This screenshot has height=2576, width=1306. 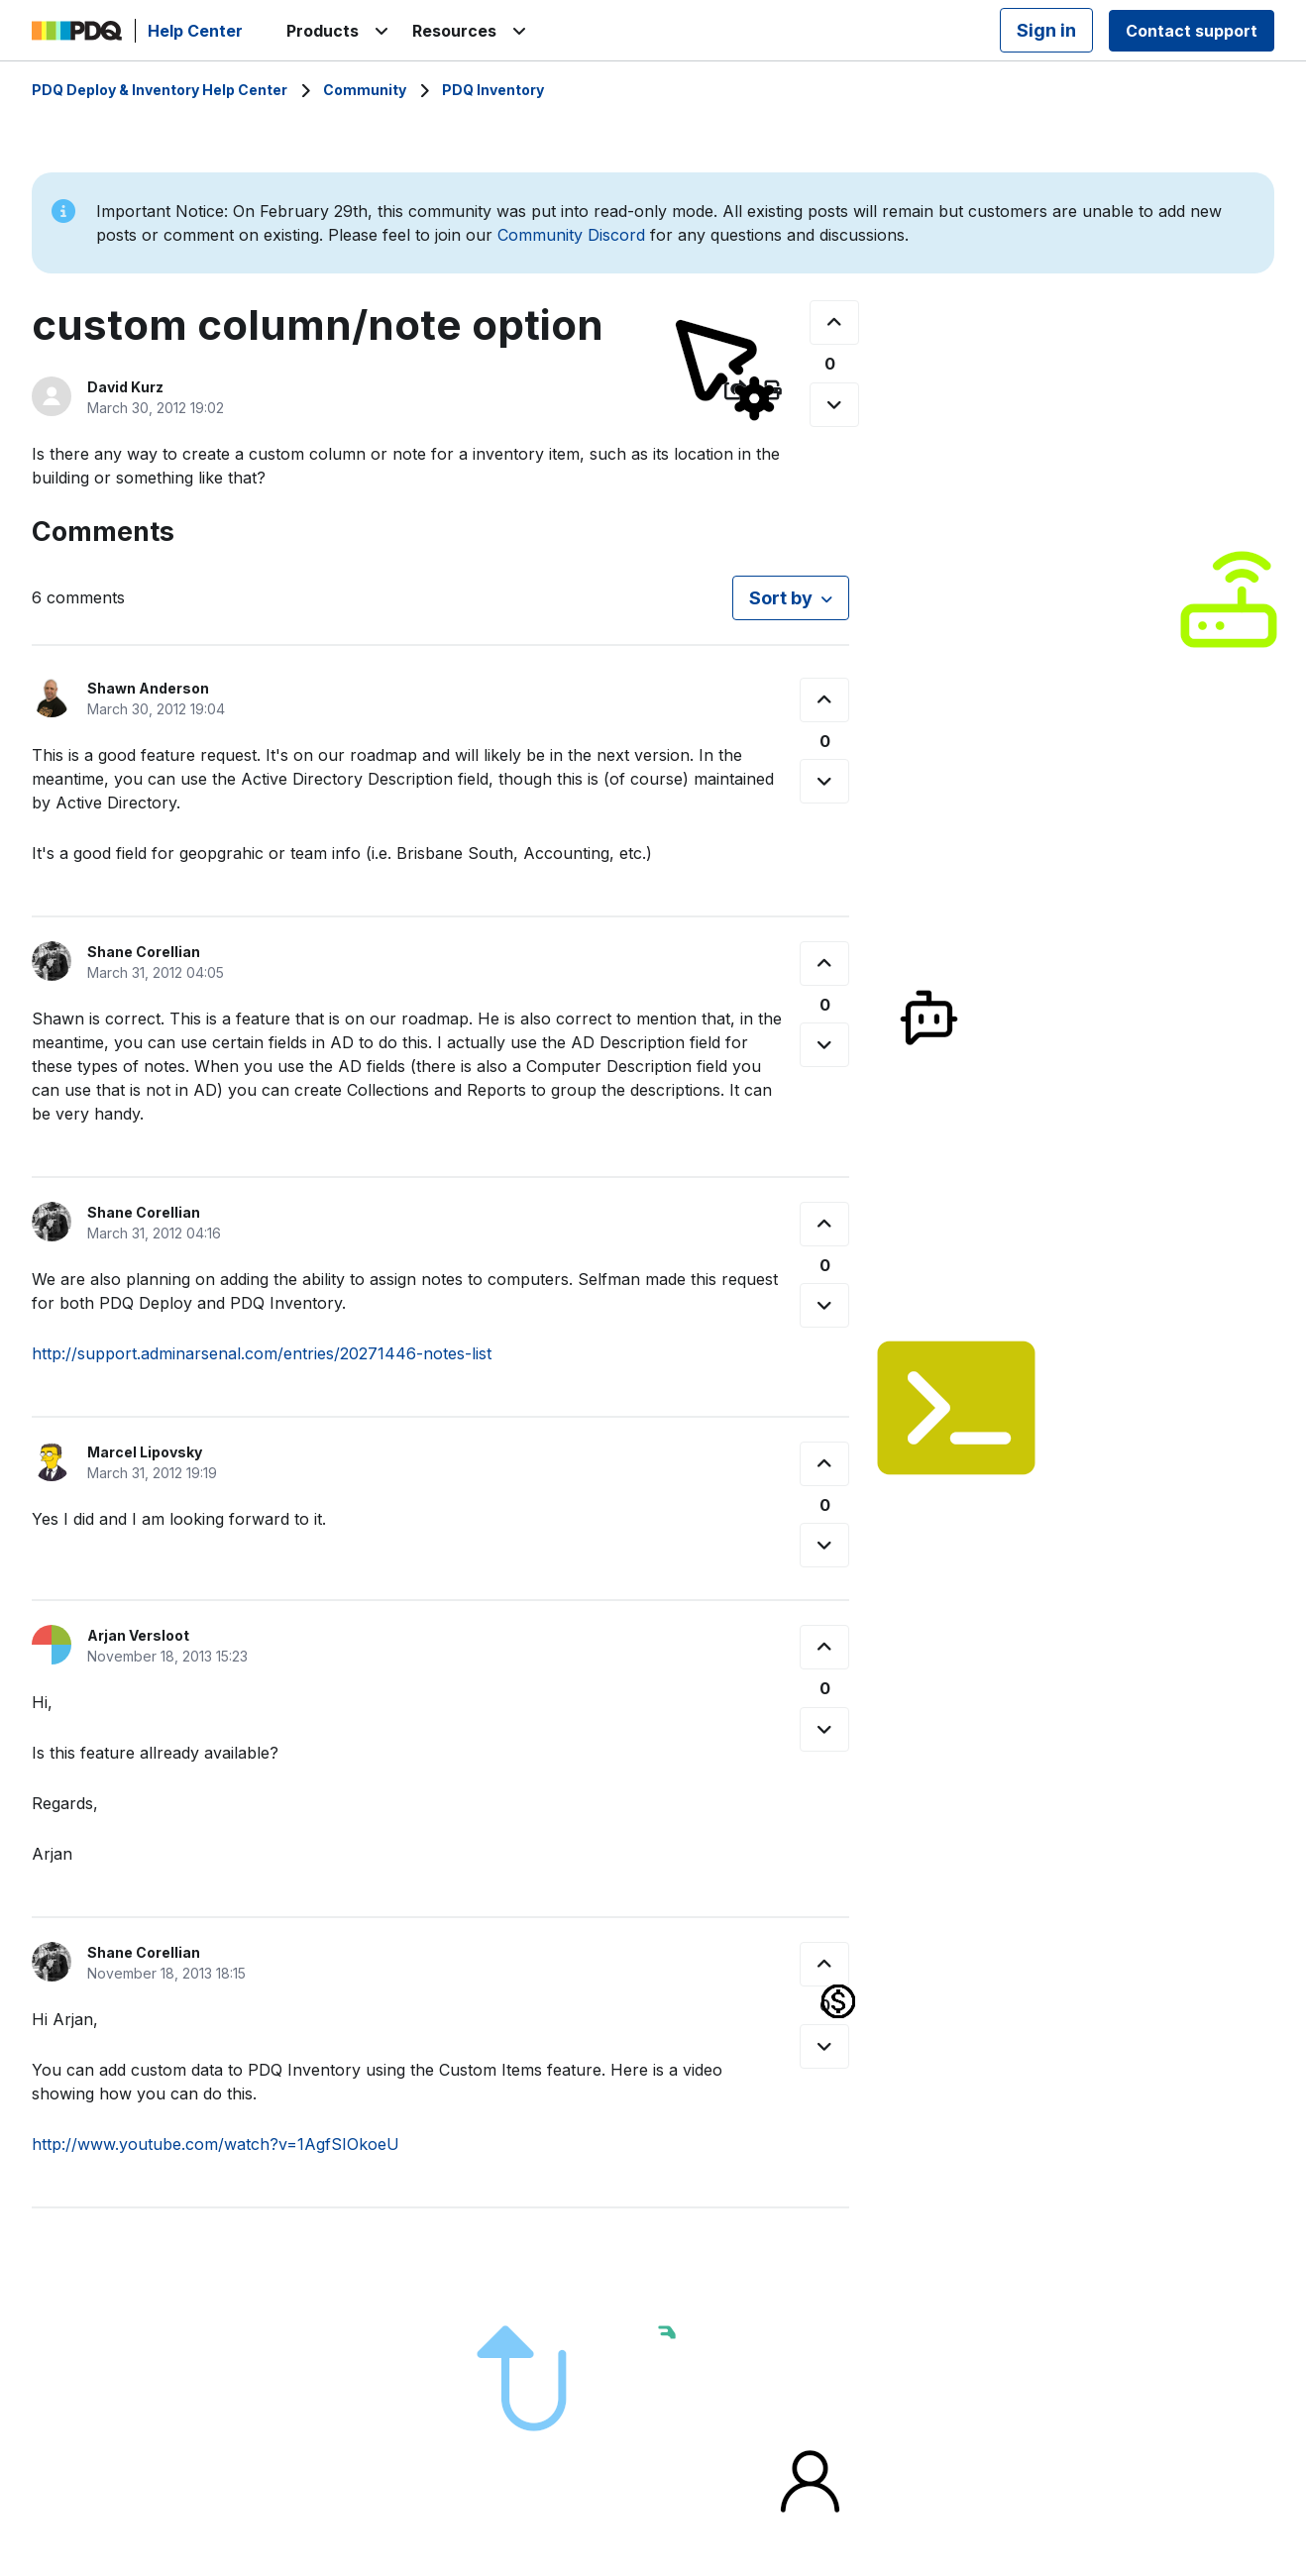 I want to click on lizard gesture for rock-paper-scissors-lizard-spock game, so click(x=667, y=2332).